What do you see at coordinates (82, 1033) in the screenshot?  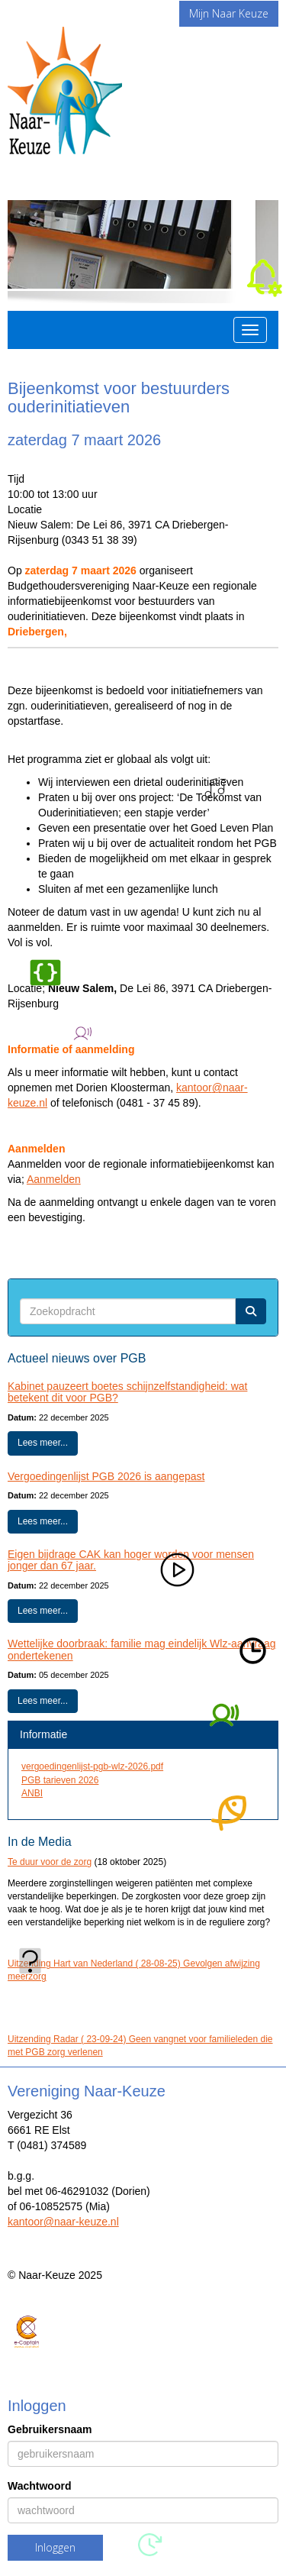 I see `user audio or voice settings` at bounding box center [82, 1033].